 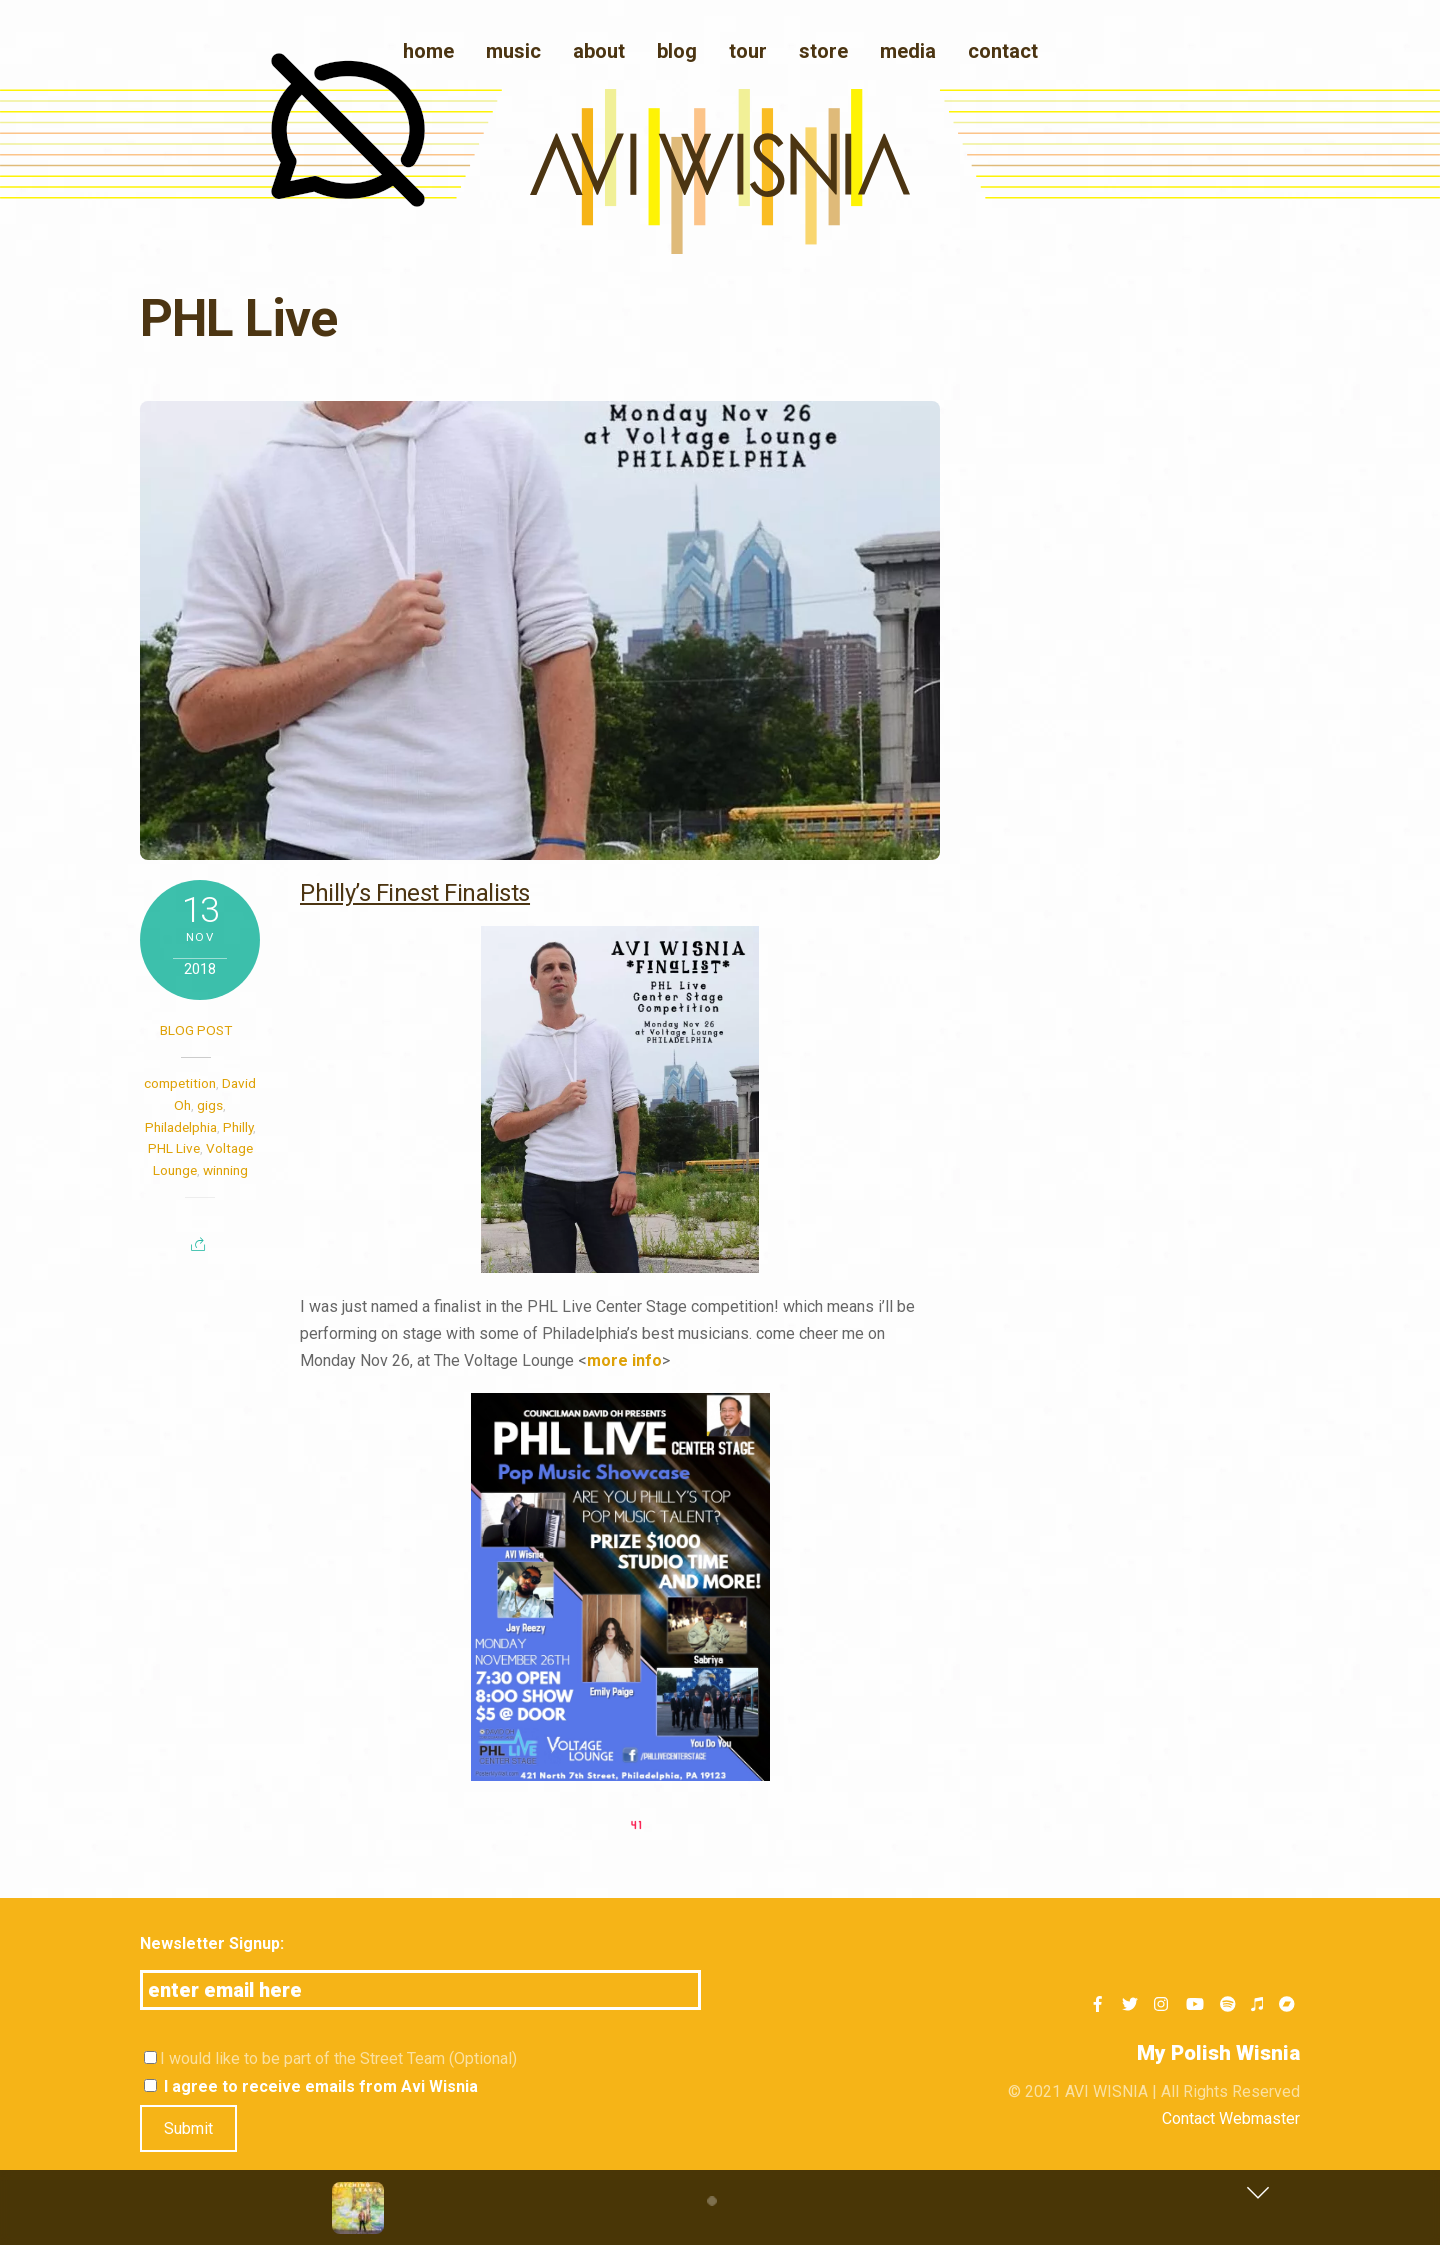 I want to click on indicates item number 41 in a list or sequence, so click(x=637, y=1825).